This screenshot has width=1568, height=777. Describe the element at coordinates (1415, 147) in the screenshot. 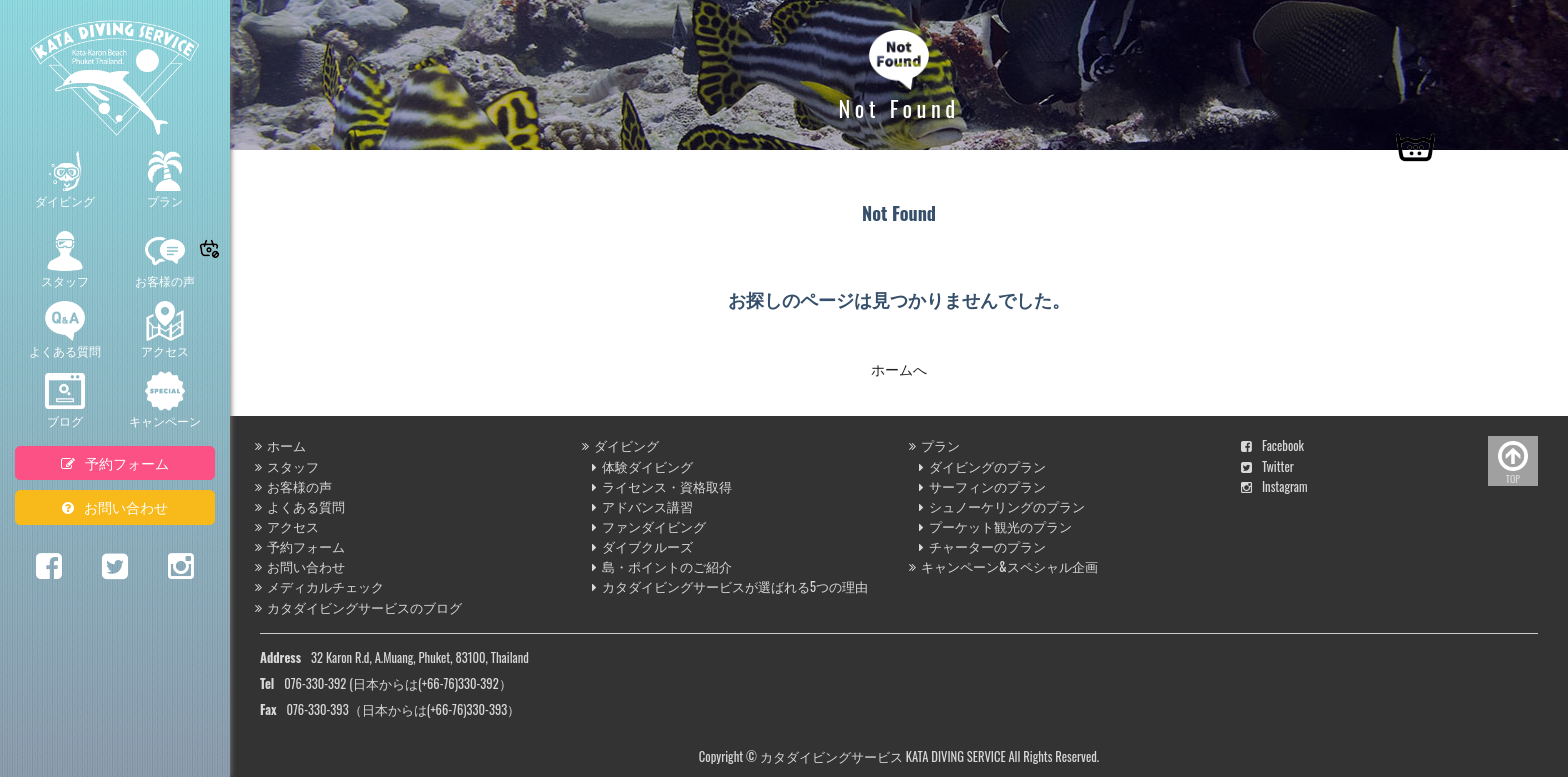

I see `wash at high temperature setting (5 dots)` at that location.